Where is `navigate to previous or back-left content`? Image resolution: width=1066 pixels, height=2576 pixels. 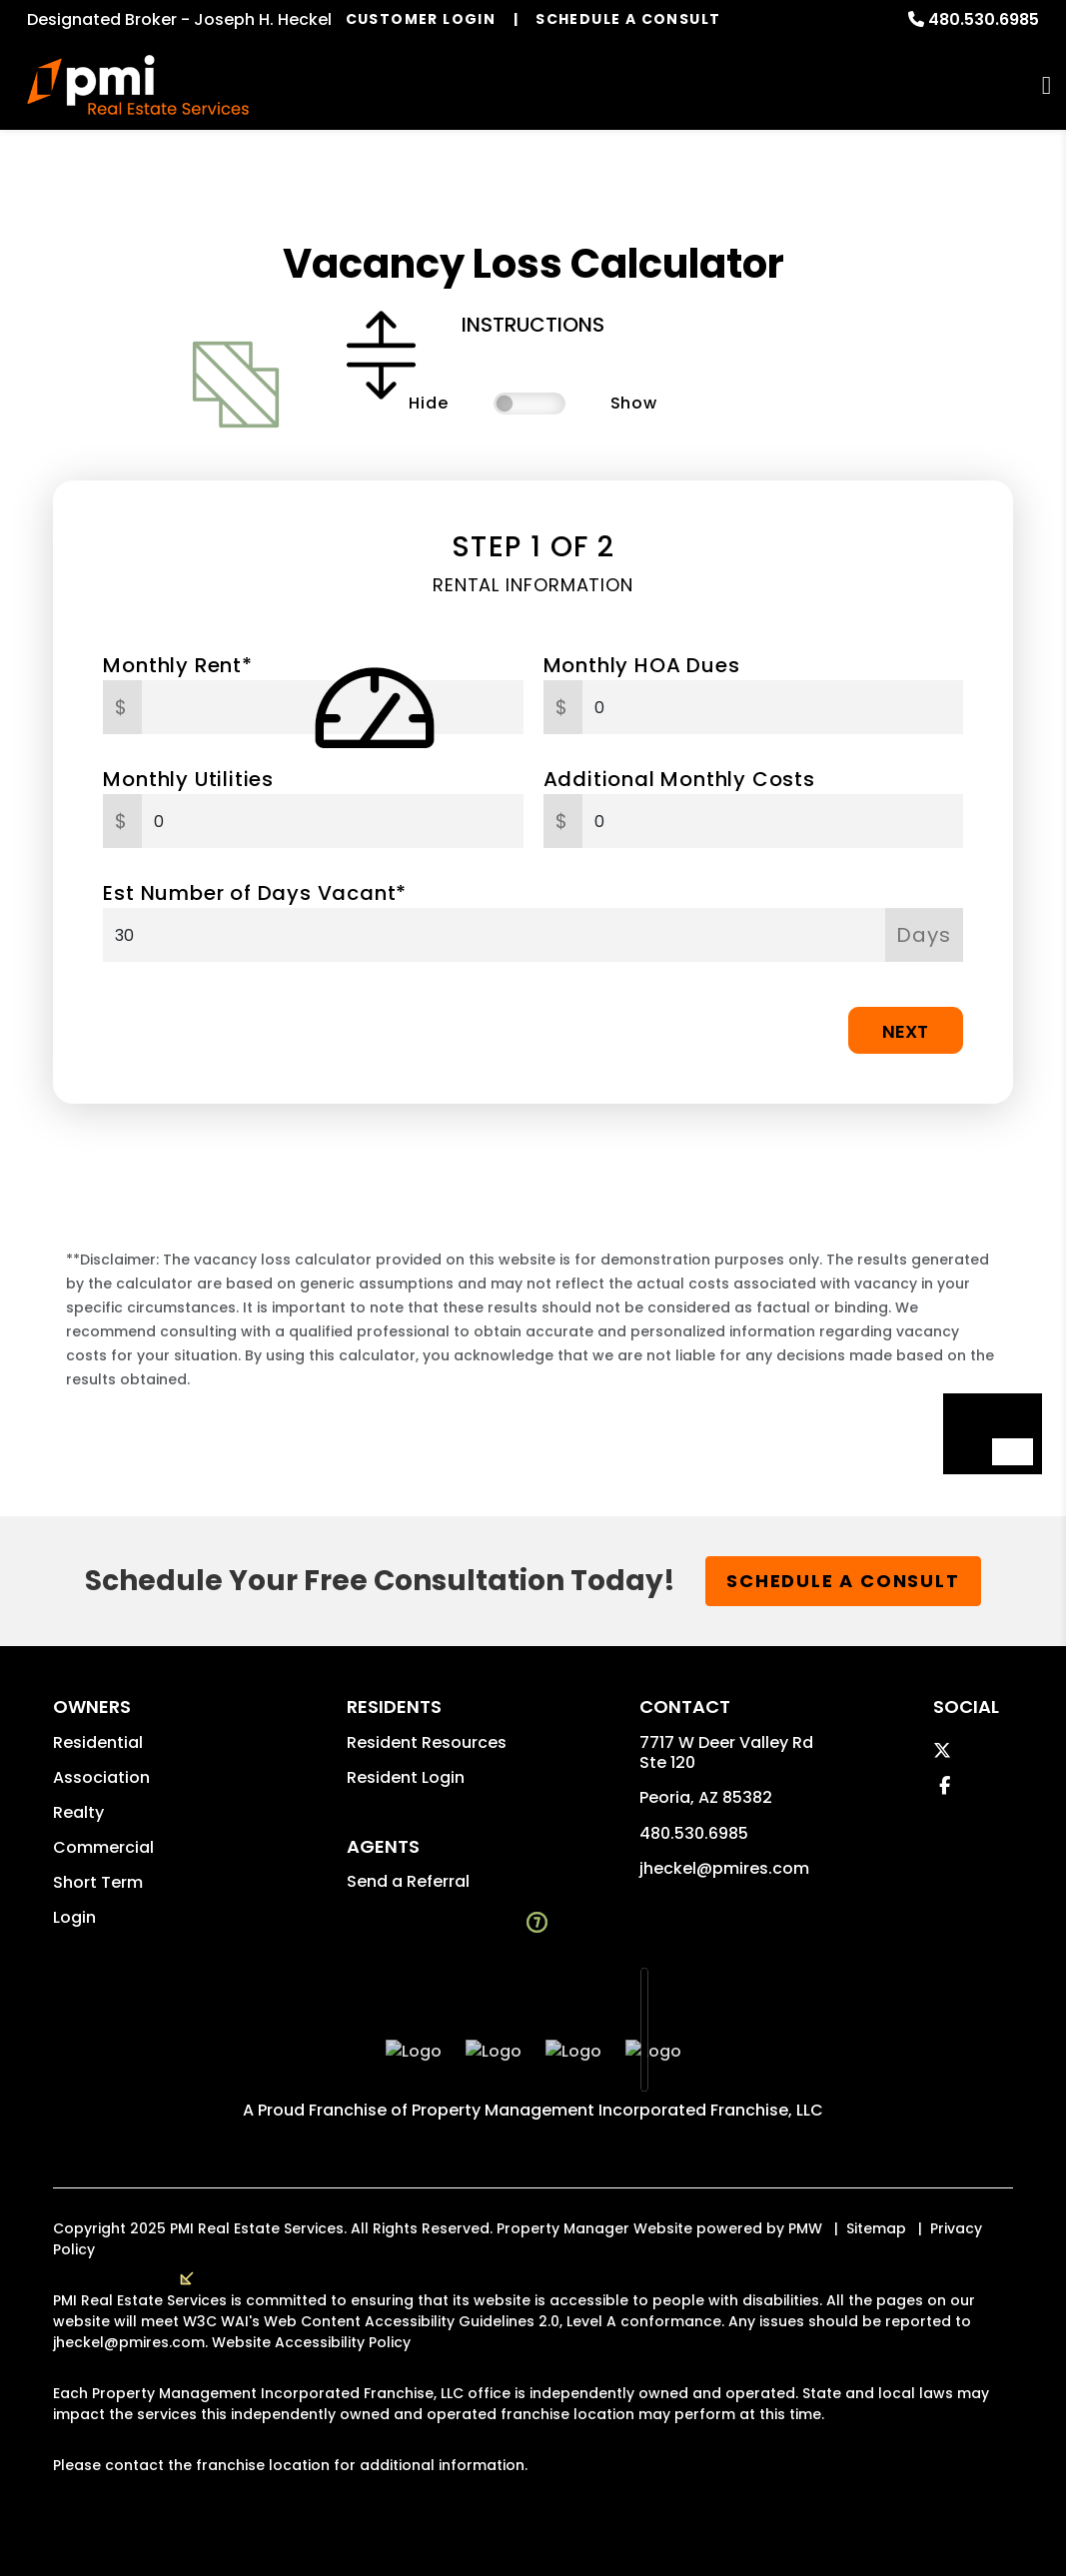 navigate to previous or back-left content is located at coordinates (187, 2278).